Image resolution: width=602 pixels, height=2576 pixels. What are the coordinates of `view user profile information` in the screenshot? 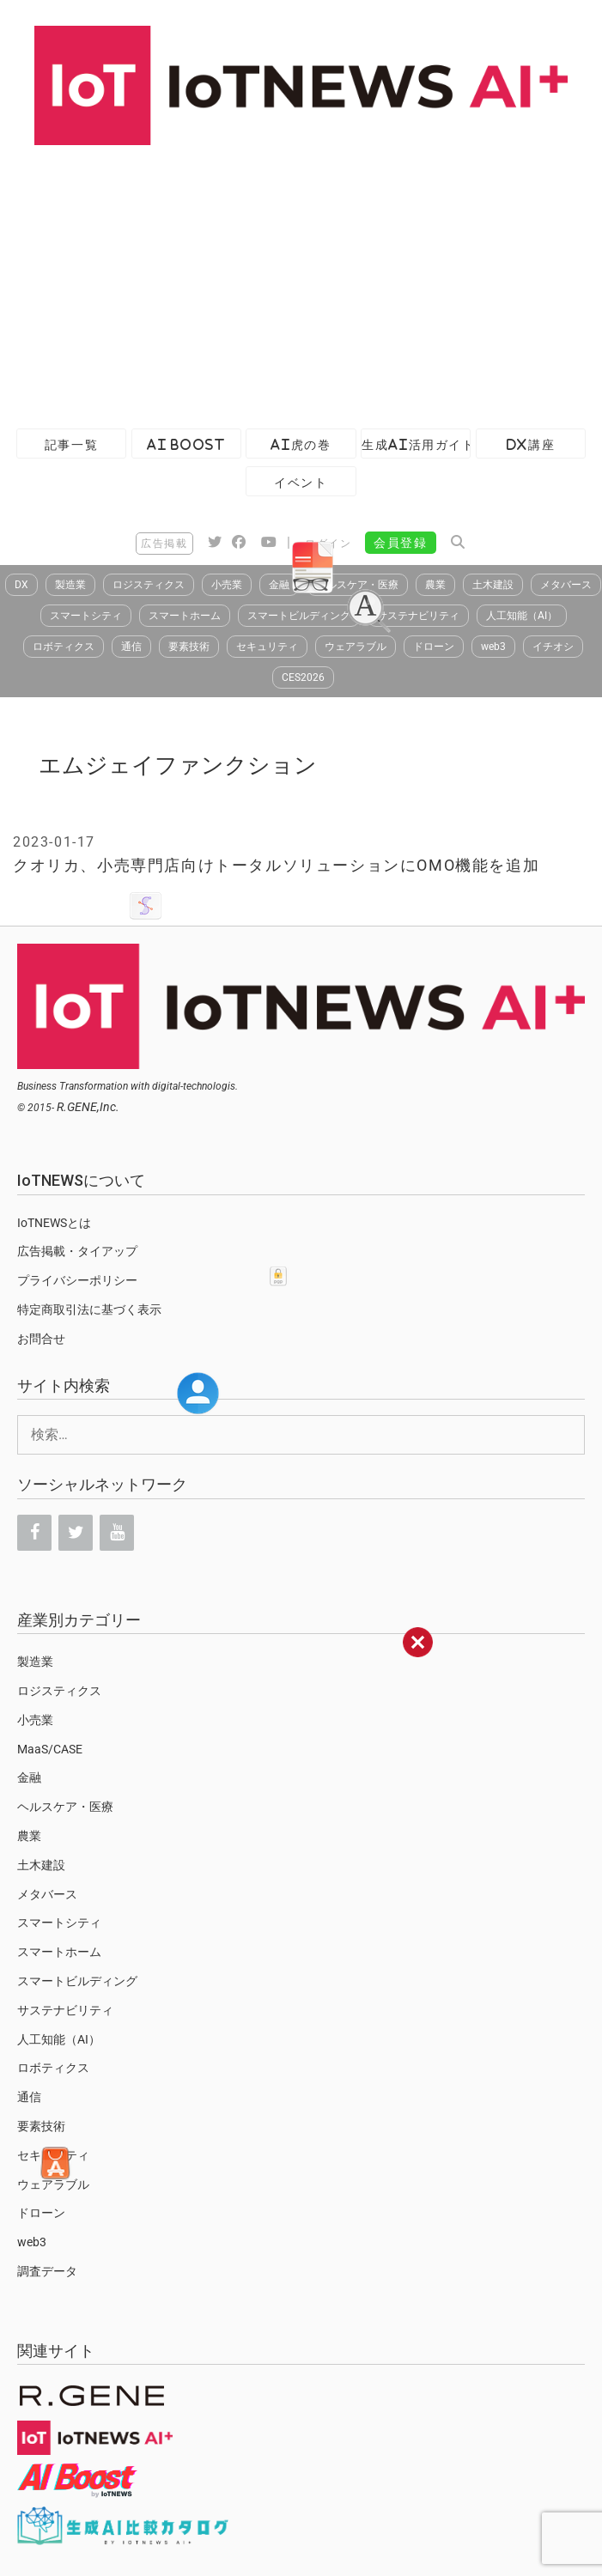 It's located at (198, 1393).